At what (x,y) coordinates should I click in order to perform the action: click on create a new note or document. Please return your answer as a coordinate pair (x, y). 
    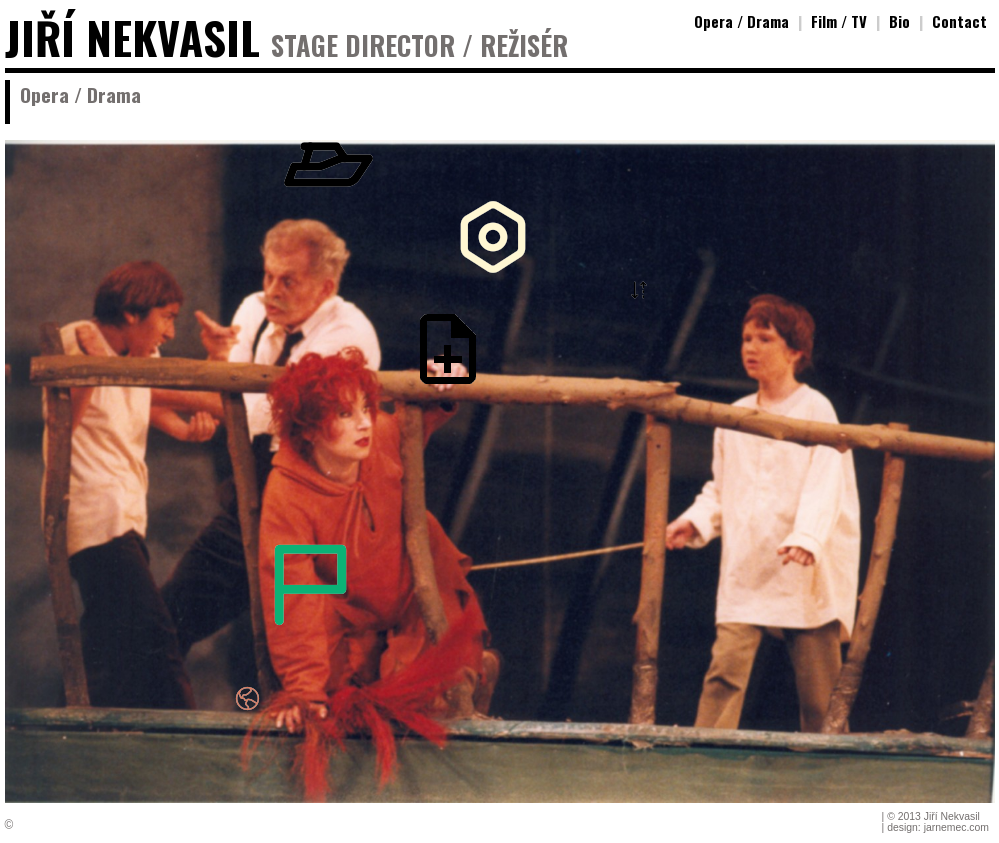
    Looking at the image, I should click on (448, 349).